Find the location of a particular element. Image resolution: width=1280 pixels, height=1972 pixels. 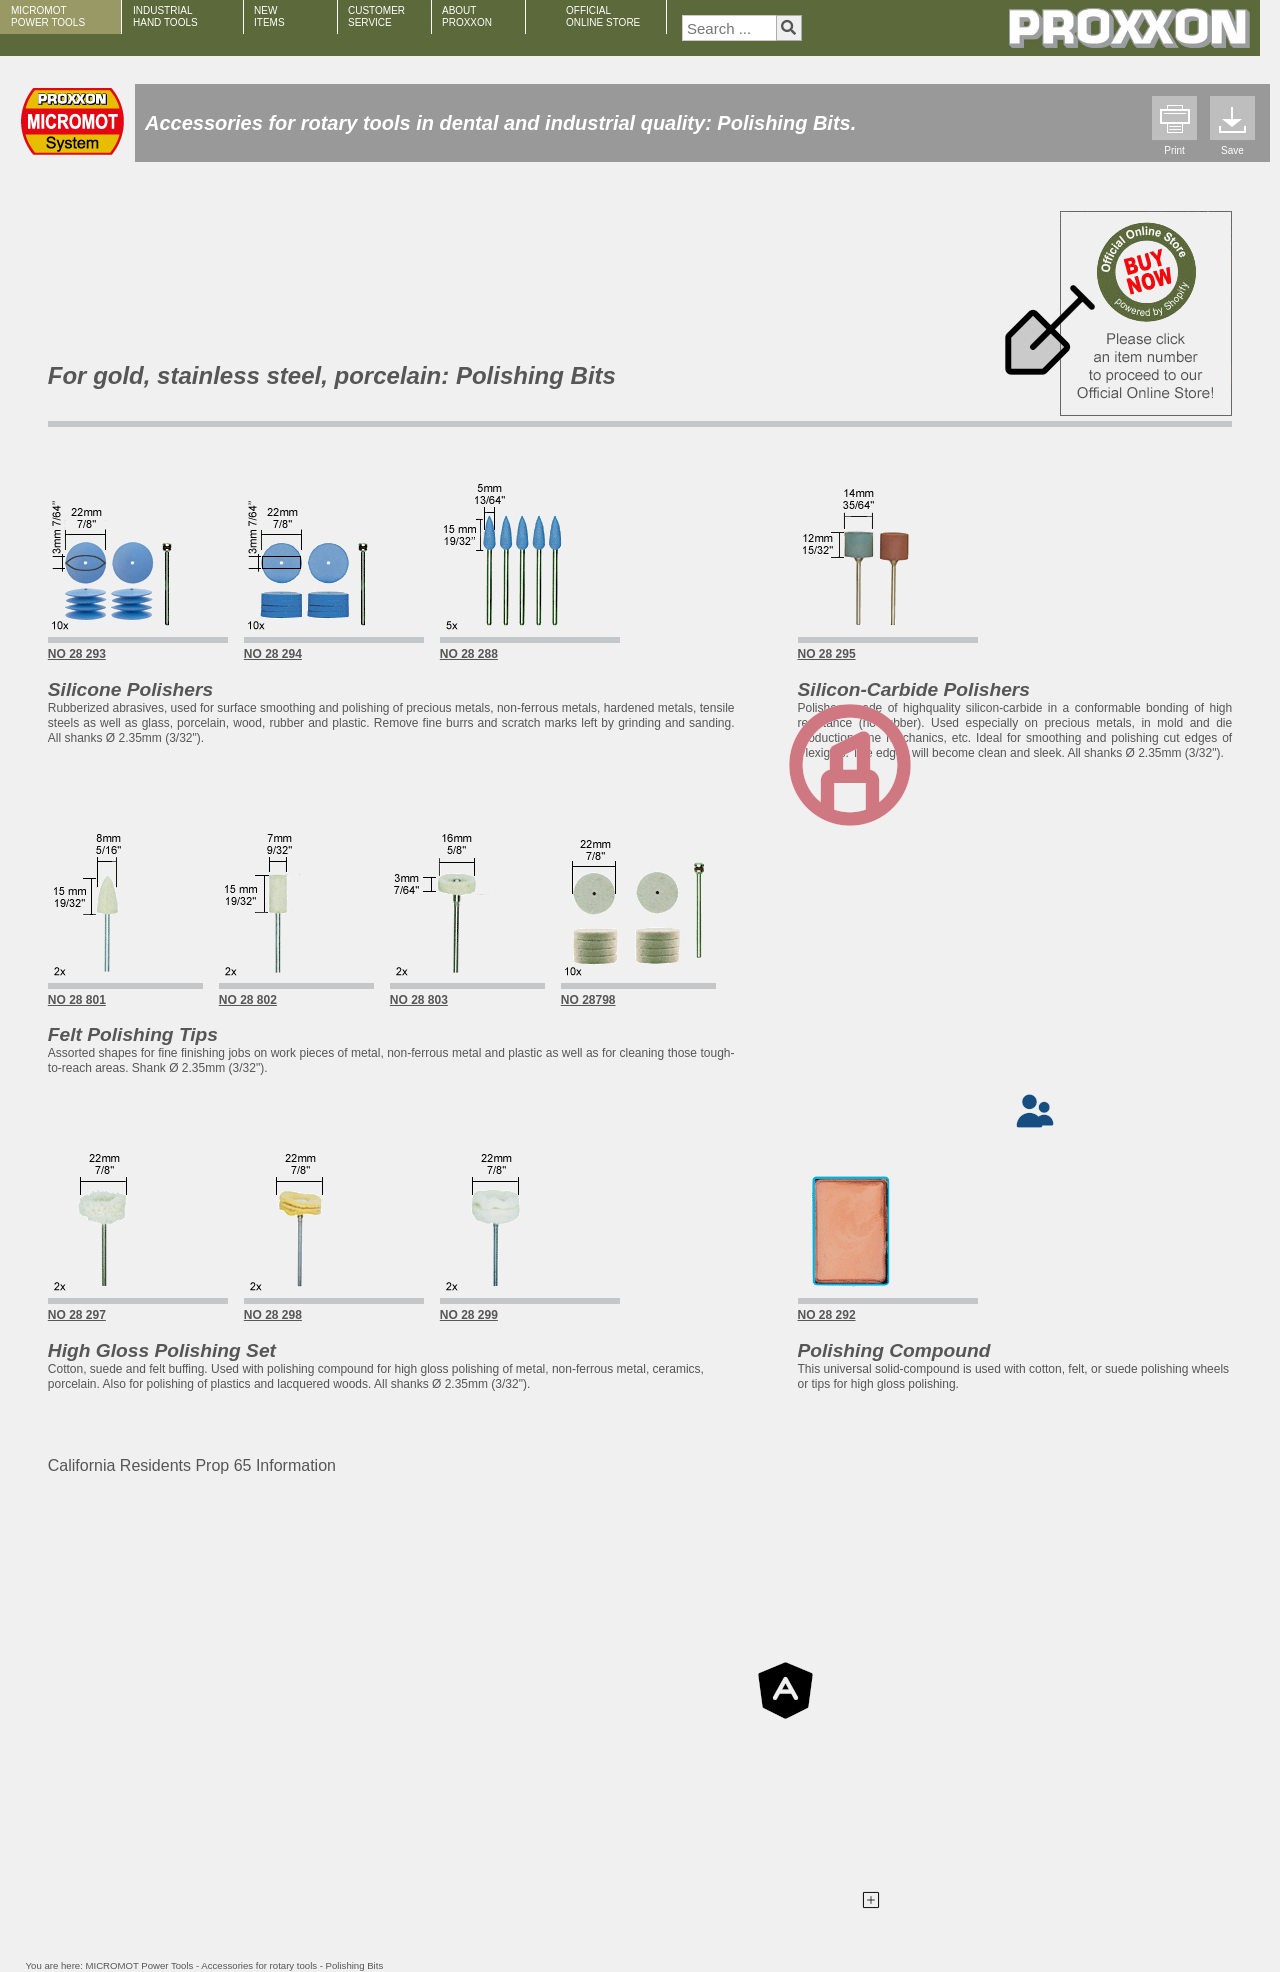

add a new item or entry is located at coordinates (871, 1900).